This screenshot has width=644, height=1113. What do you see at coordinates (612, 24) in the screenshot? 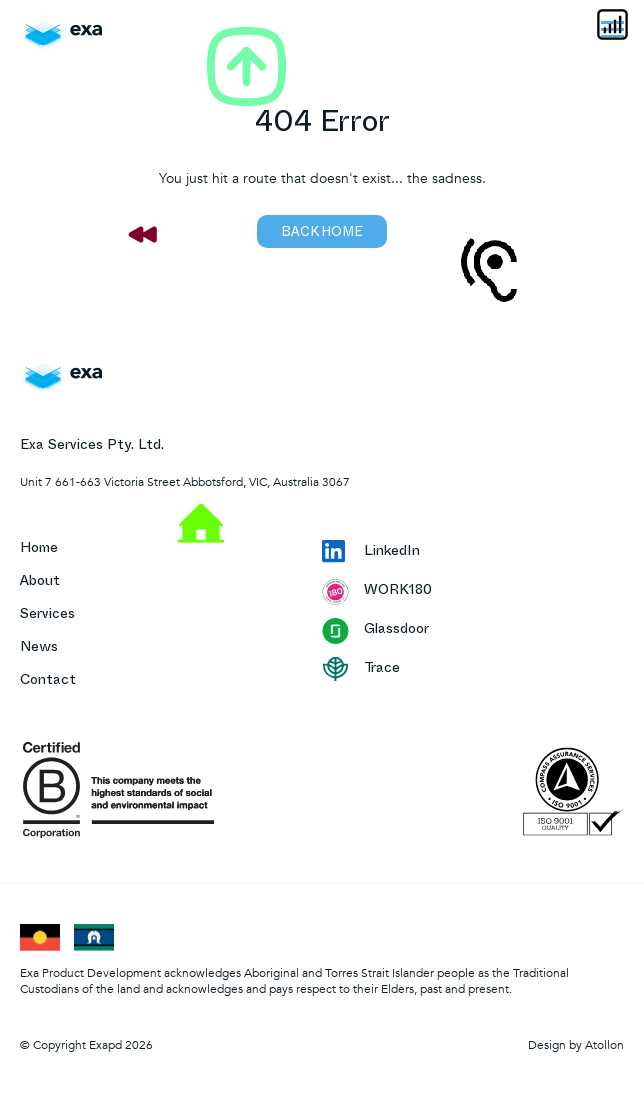
I see `view analytics or statistics` at bounding box center [612, 24].